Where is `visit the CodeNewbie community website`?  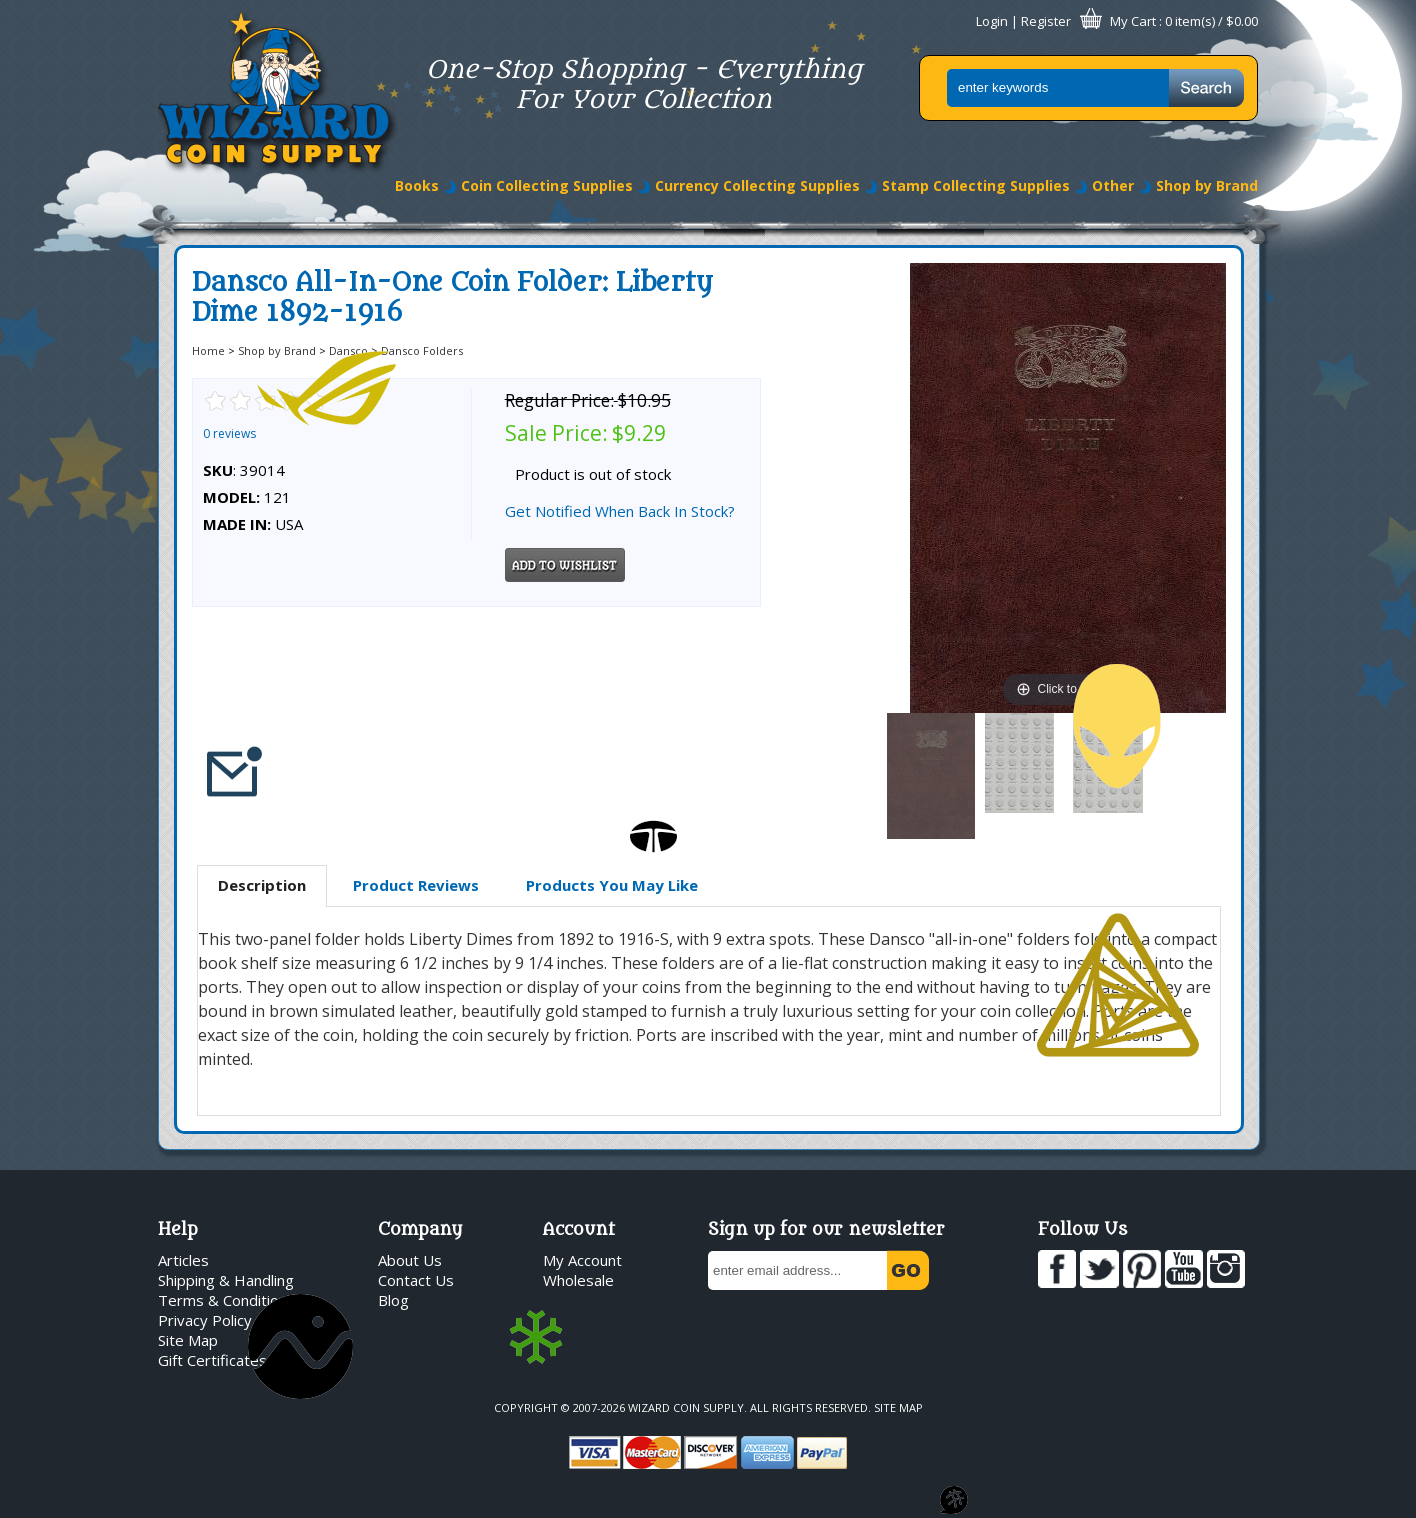 visit the CodeNewbie community website is located at coordinates (954, 1500).